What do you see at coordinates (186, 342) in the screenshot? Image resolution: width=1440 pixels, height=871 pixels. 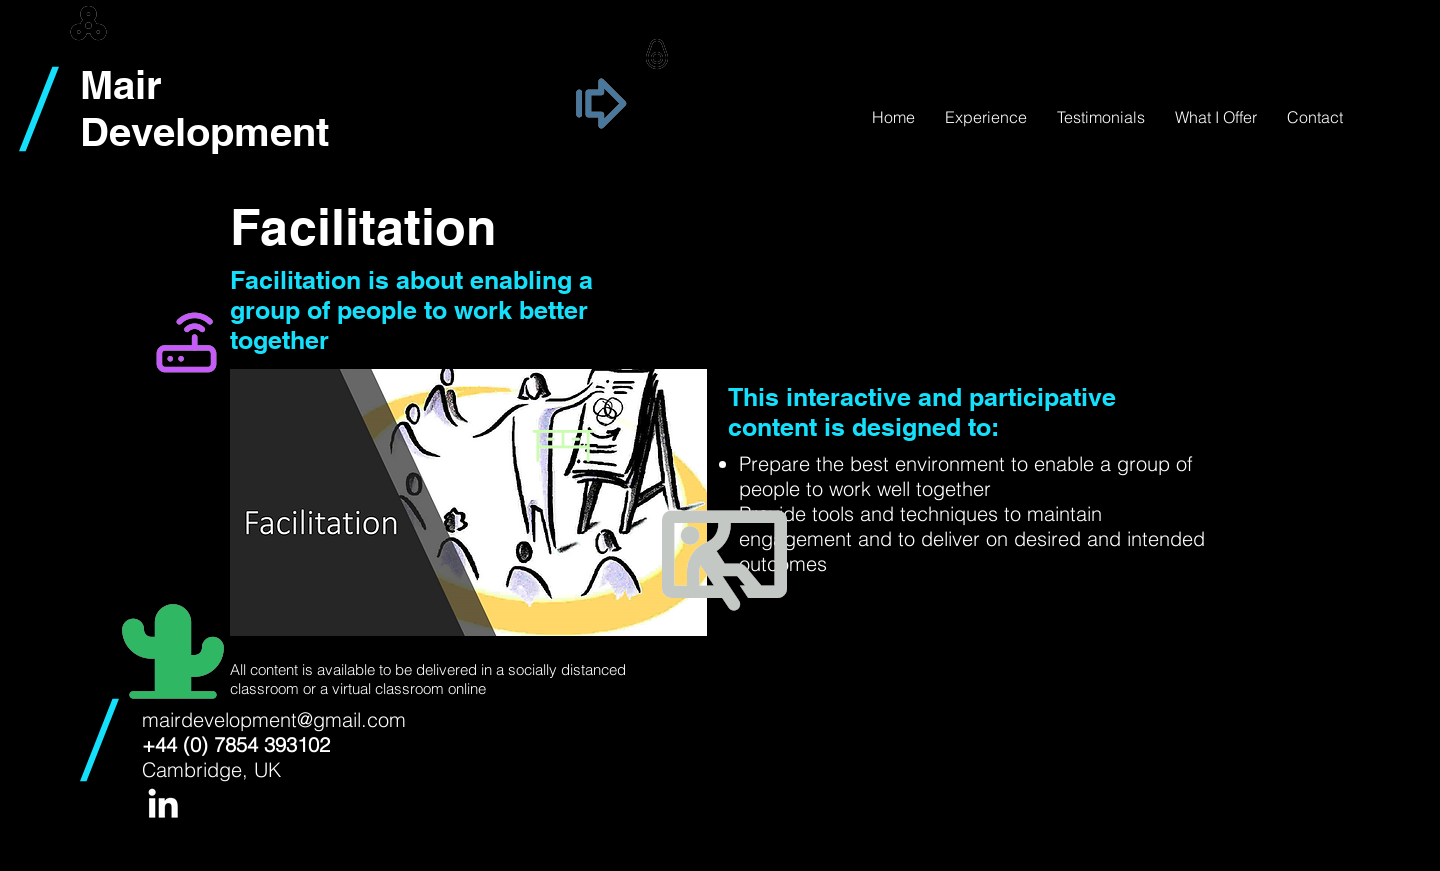 I see `access network or router settings` at bounding box center [186, 342].